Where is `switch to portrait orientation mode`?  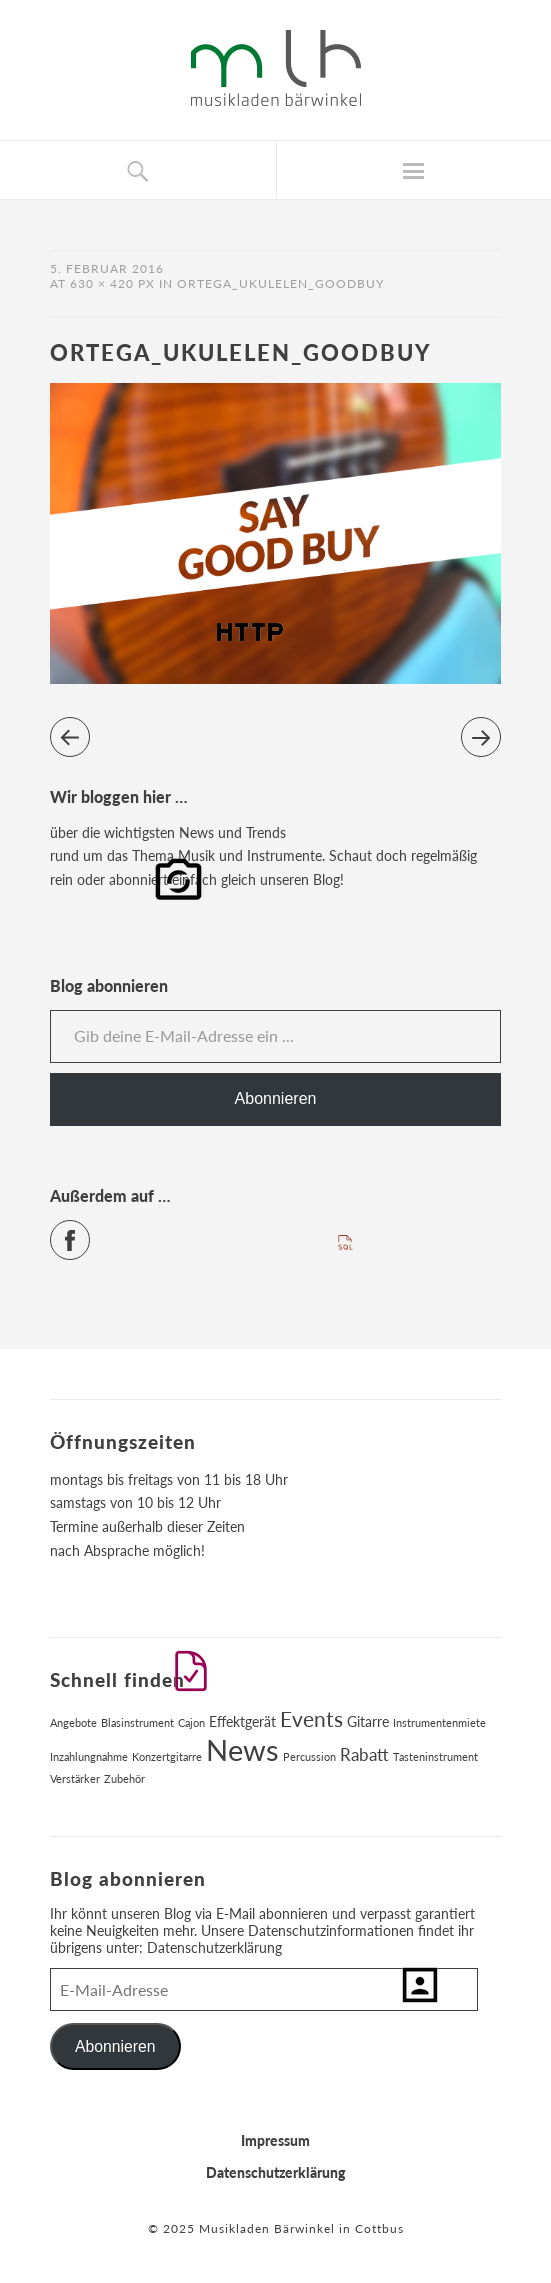
switch to portrait orientation mode is located at coordinates (420, 1985).